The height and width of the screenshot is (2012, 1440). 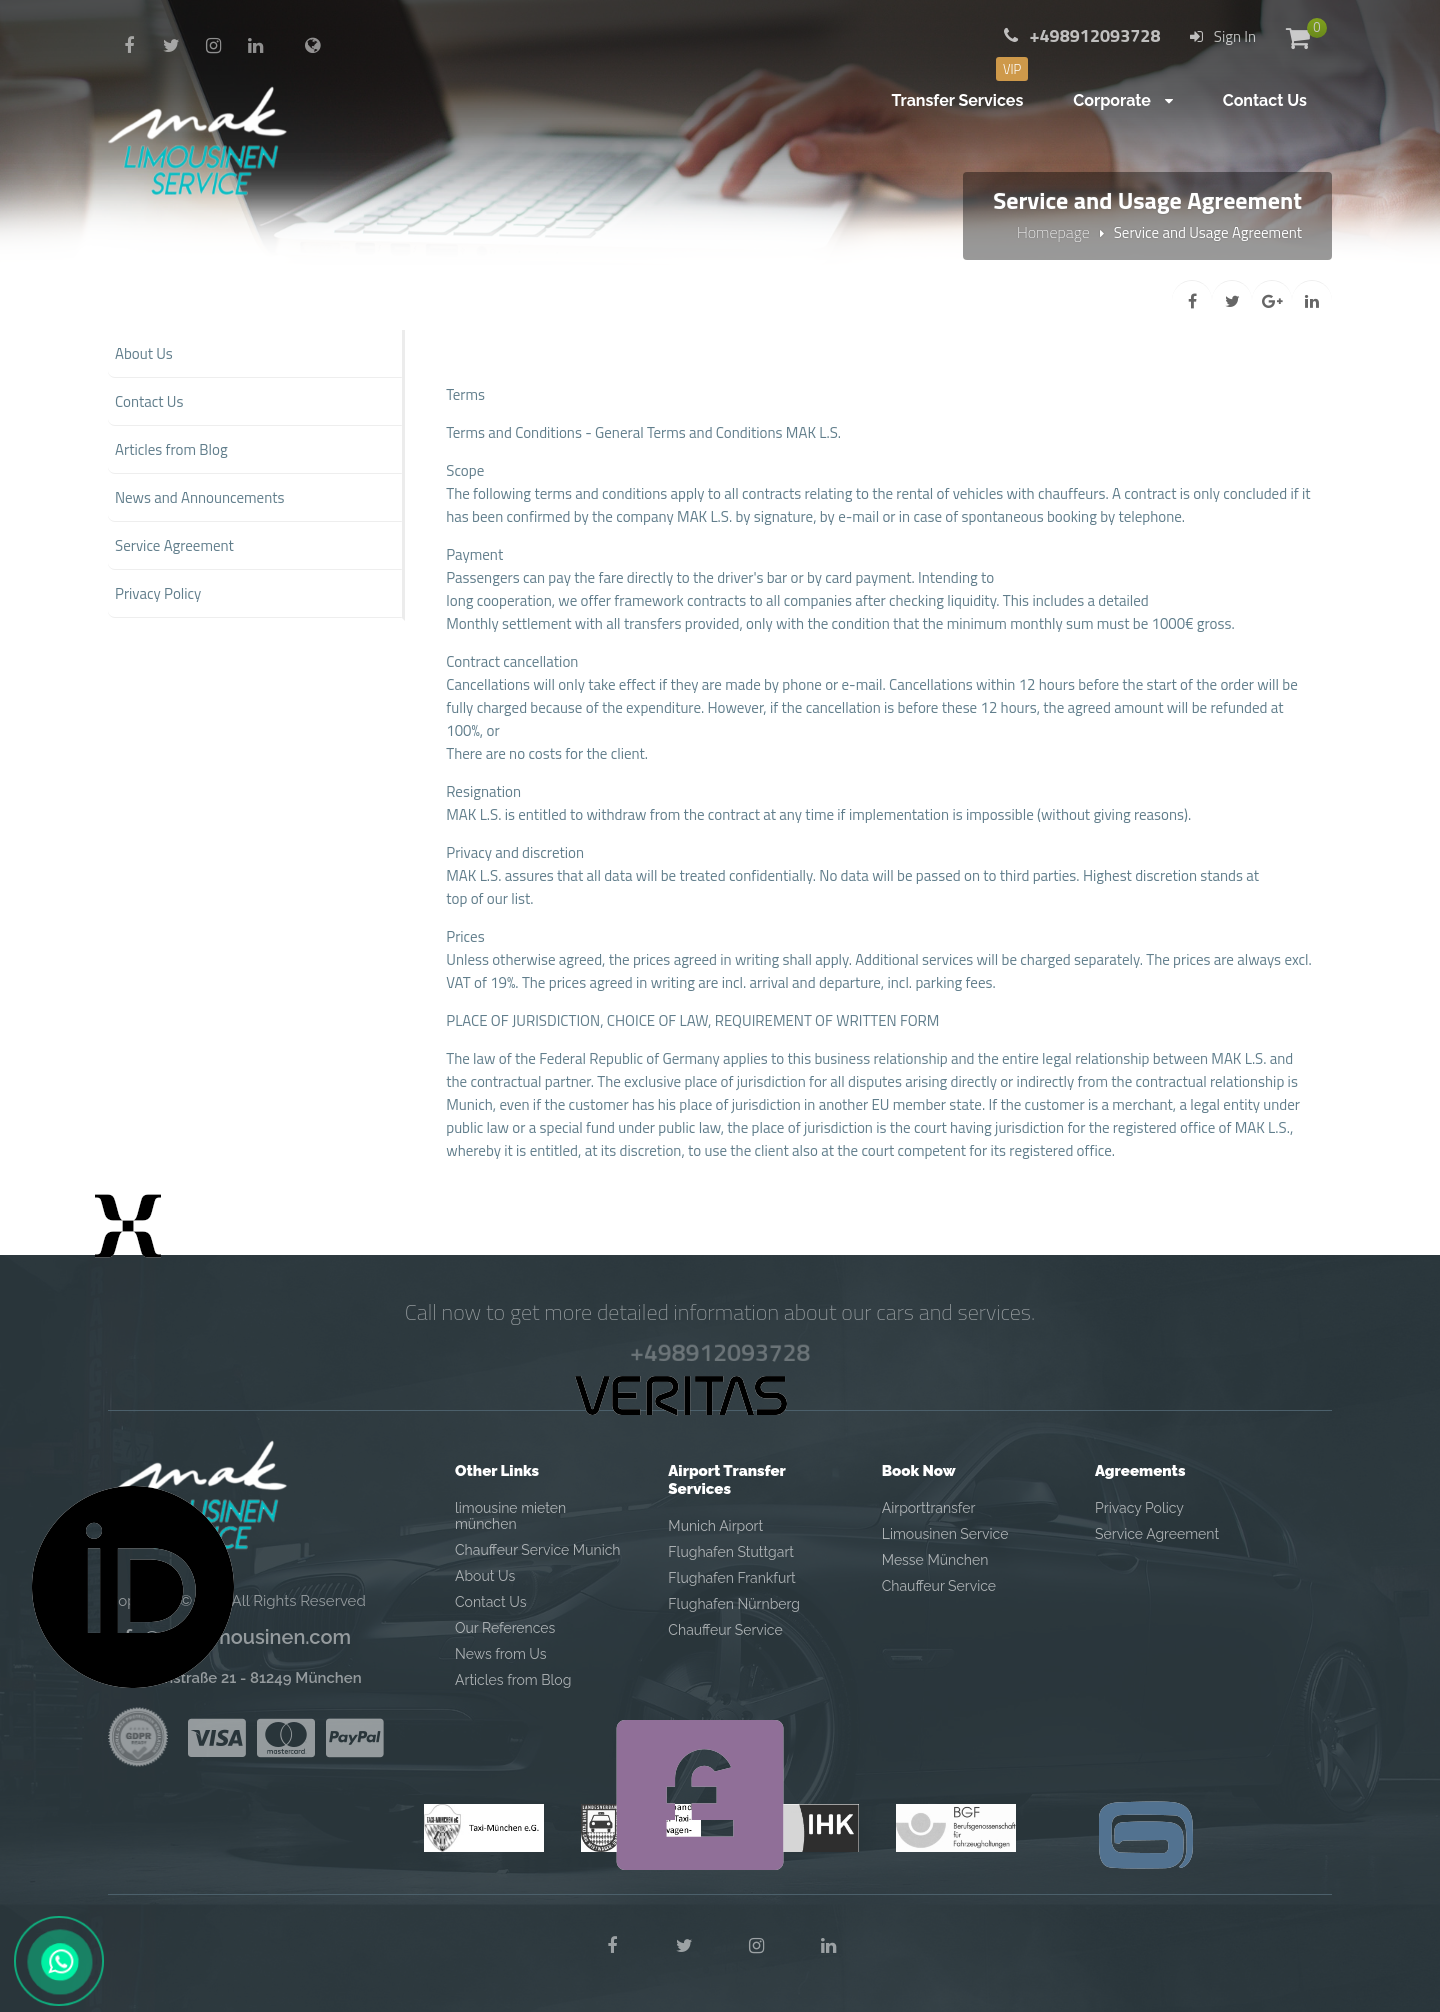 What do you see at coordinates (700, 1795) in the screenshot?
I see `access British pound currency settings` at bounding box center [700, 1795].